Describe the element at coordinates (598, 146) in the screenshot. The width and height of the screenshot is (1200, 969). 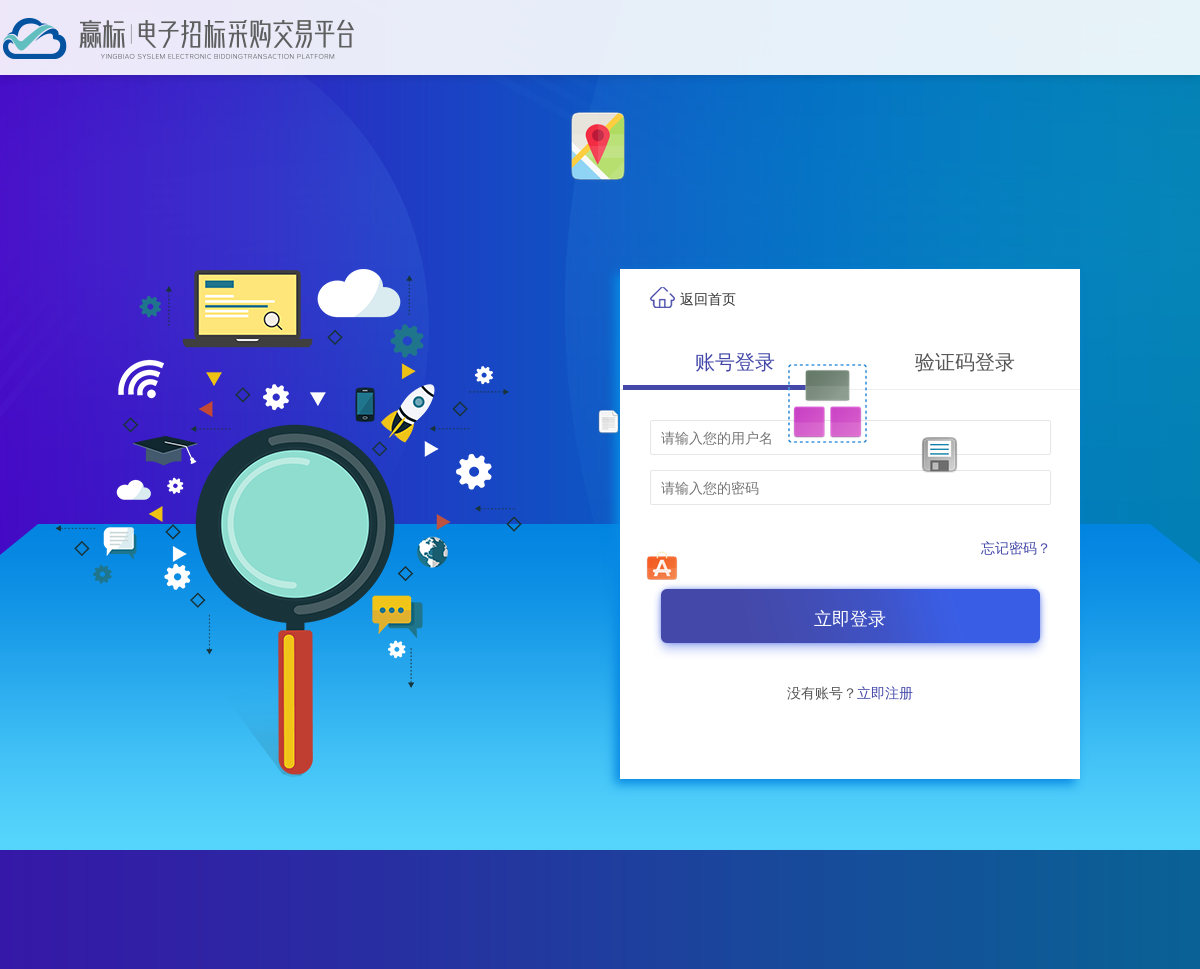
I see `open a GPX file containing GPS route data` at that location.